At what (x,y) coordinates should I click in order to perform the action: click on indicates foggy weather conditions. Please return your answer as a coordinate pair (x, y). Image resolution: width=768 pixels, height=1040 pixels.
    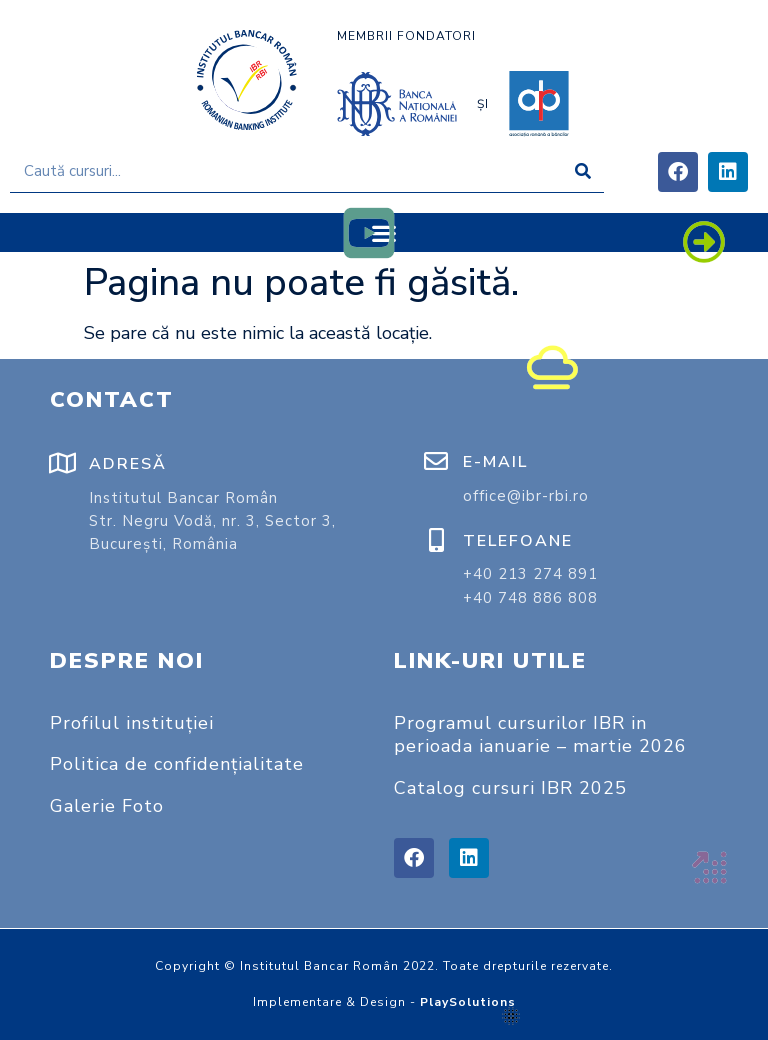
    Looking at the image, I should click on (551, 368).